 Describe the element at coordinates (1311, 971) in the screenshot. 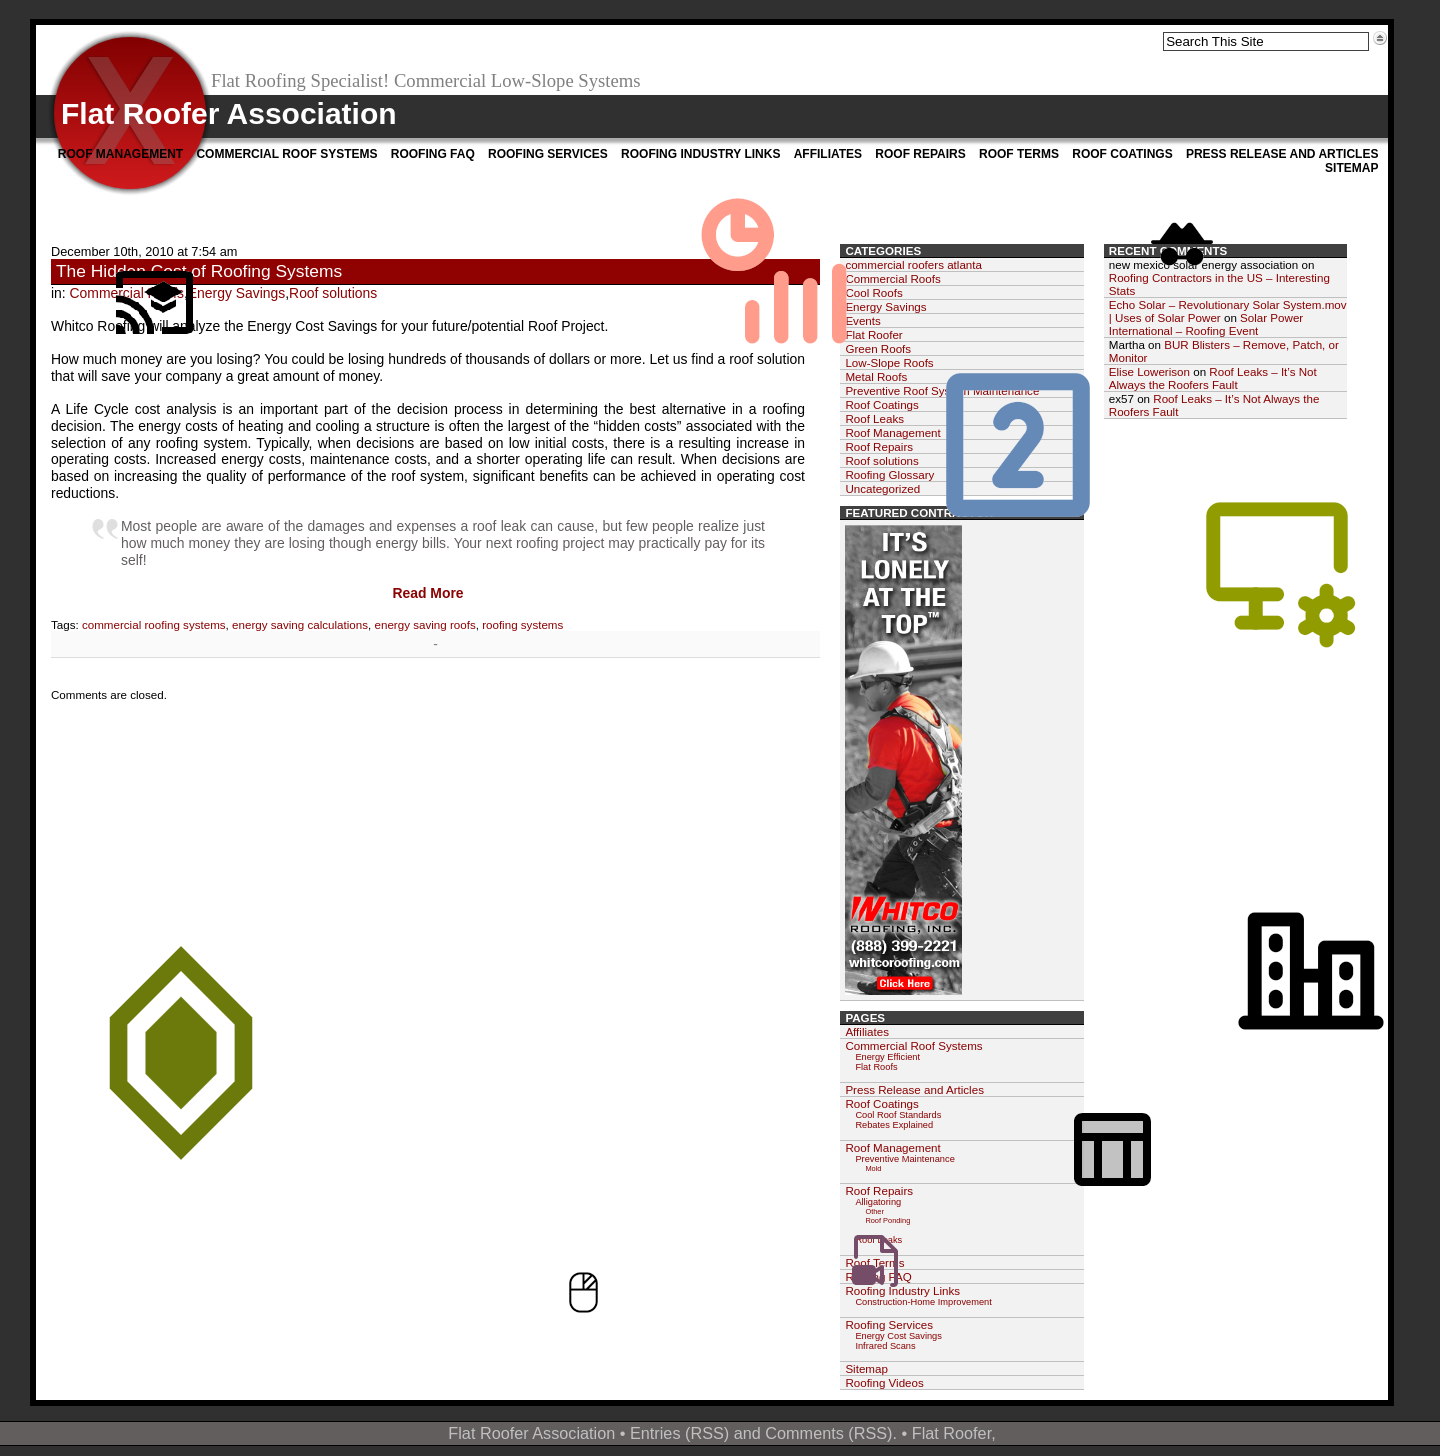

I see `view city or urban locations` at that location.